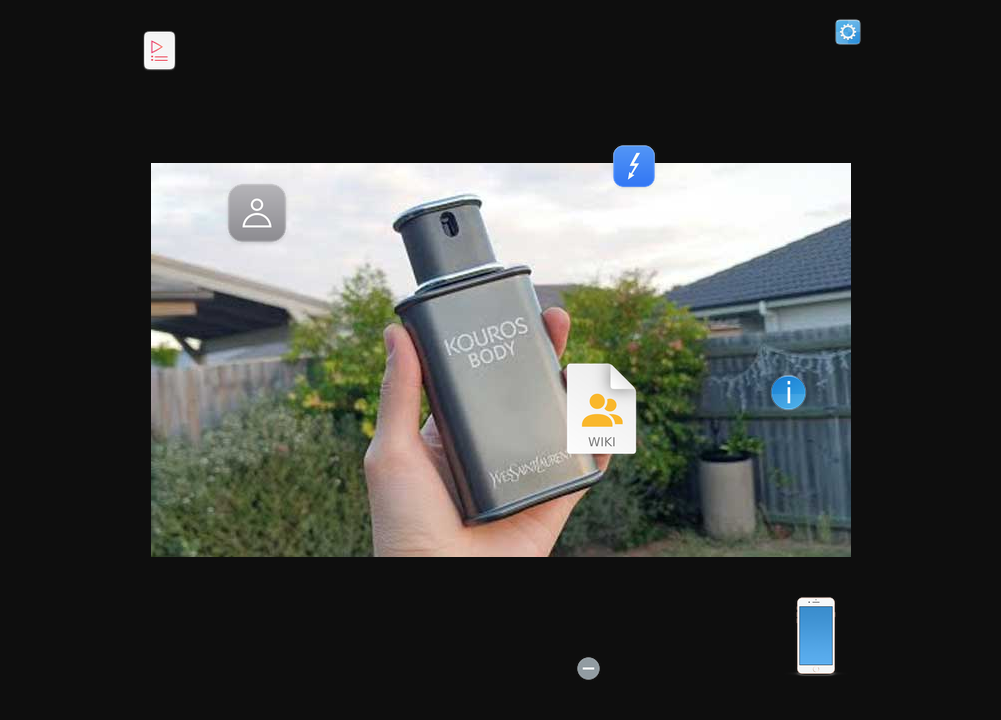  I want to click on indicates file excluded from dropbox selective sync, so click(588, 668).